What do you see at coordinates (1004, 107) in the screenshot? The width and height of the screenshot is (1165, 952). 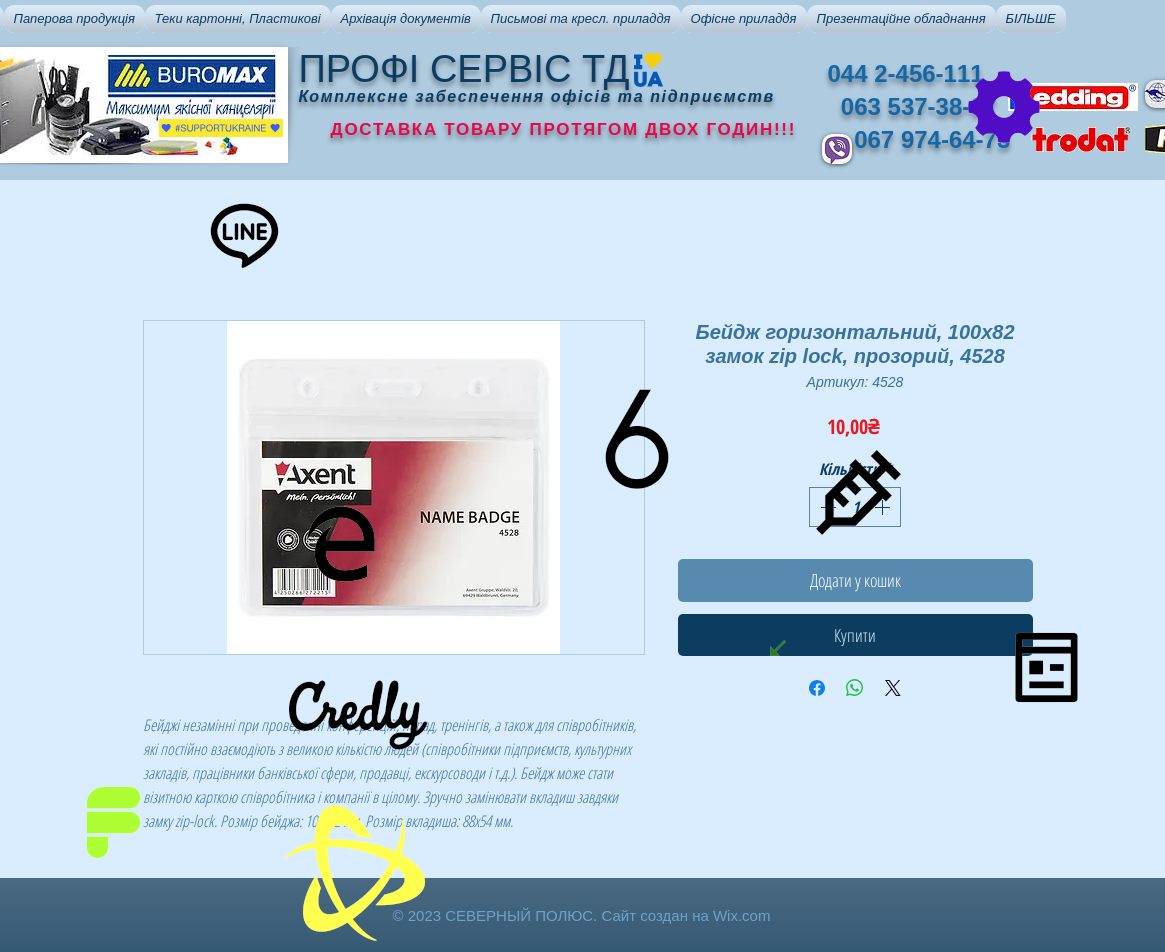 I see `access settings or preferences` at bounding box center [1004, 107].